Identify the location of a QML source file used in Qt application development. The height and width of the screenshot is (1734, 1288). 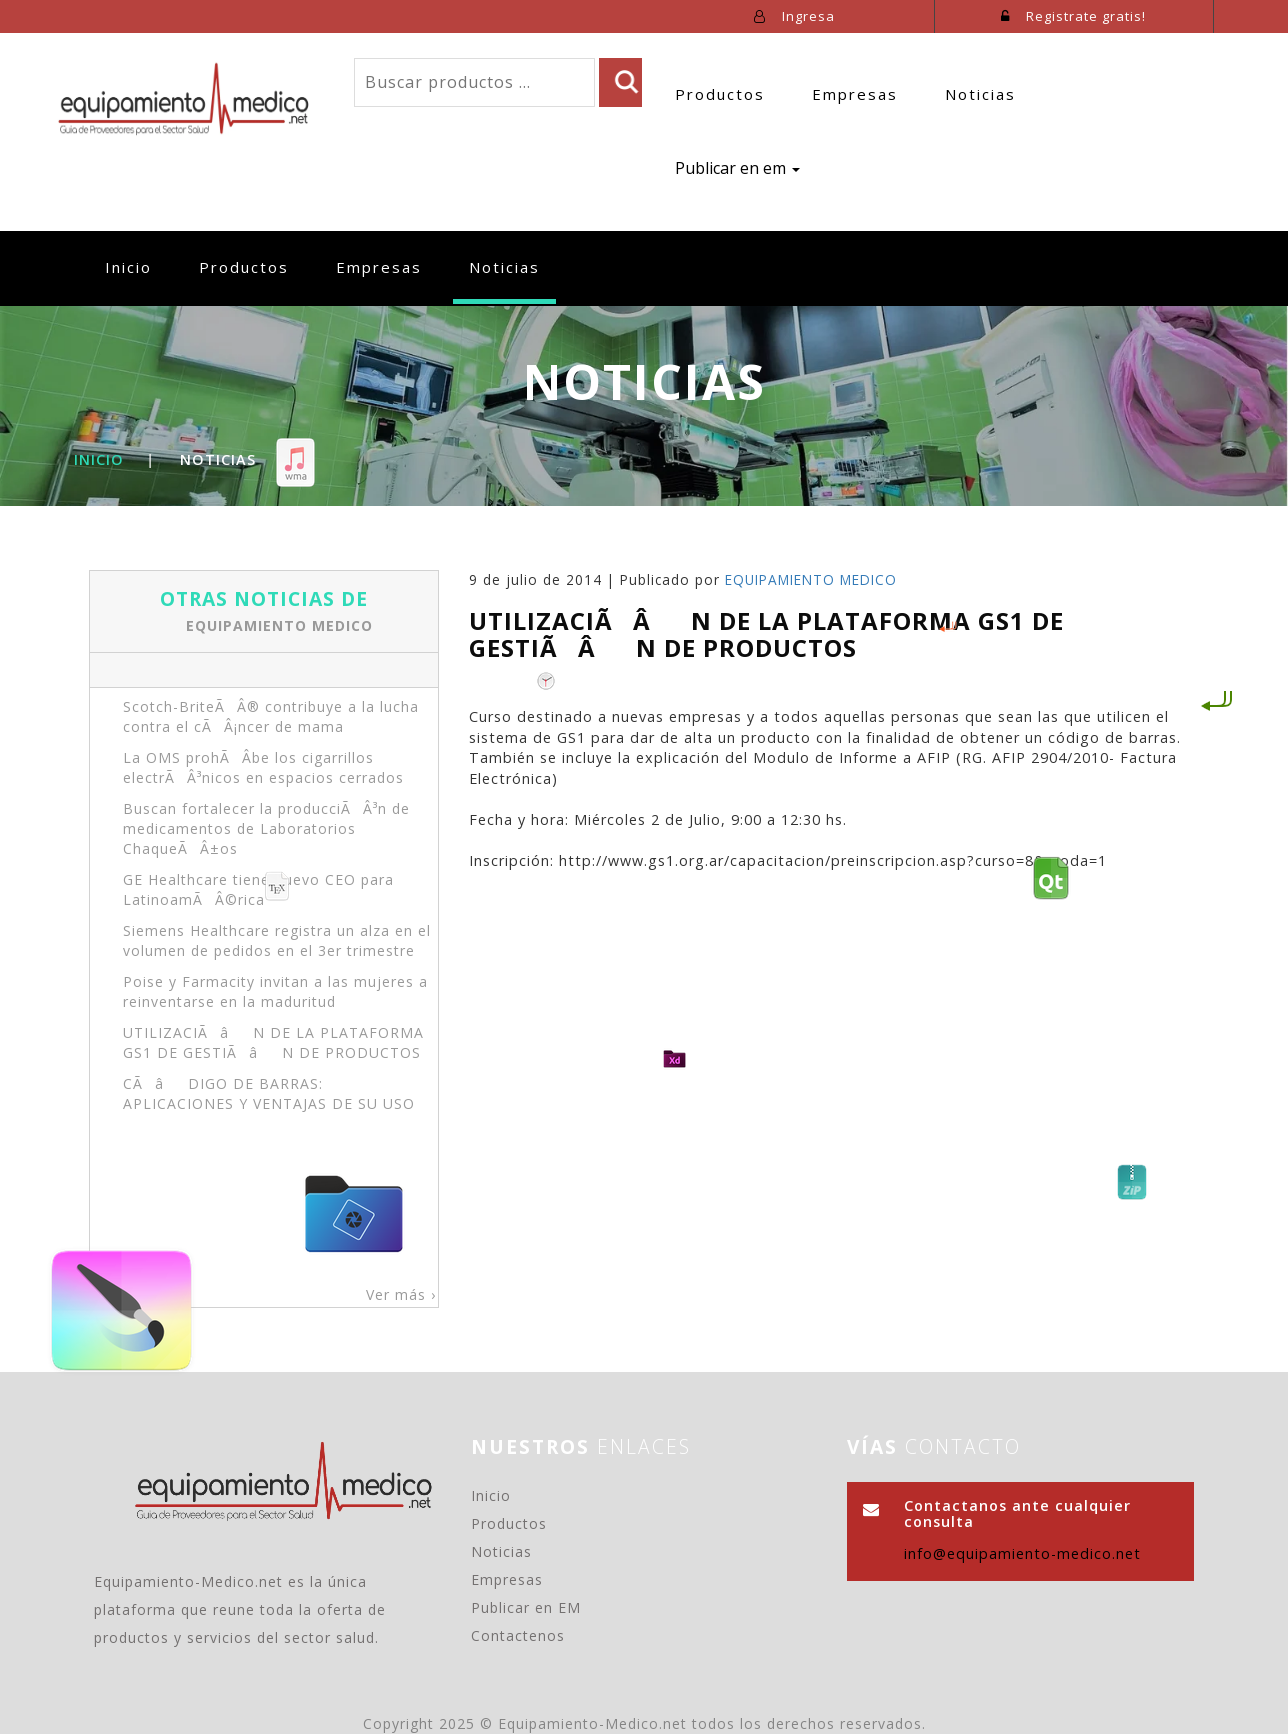
(1051, 878).